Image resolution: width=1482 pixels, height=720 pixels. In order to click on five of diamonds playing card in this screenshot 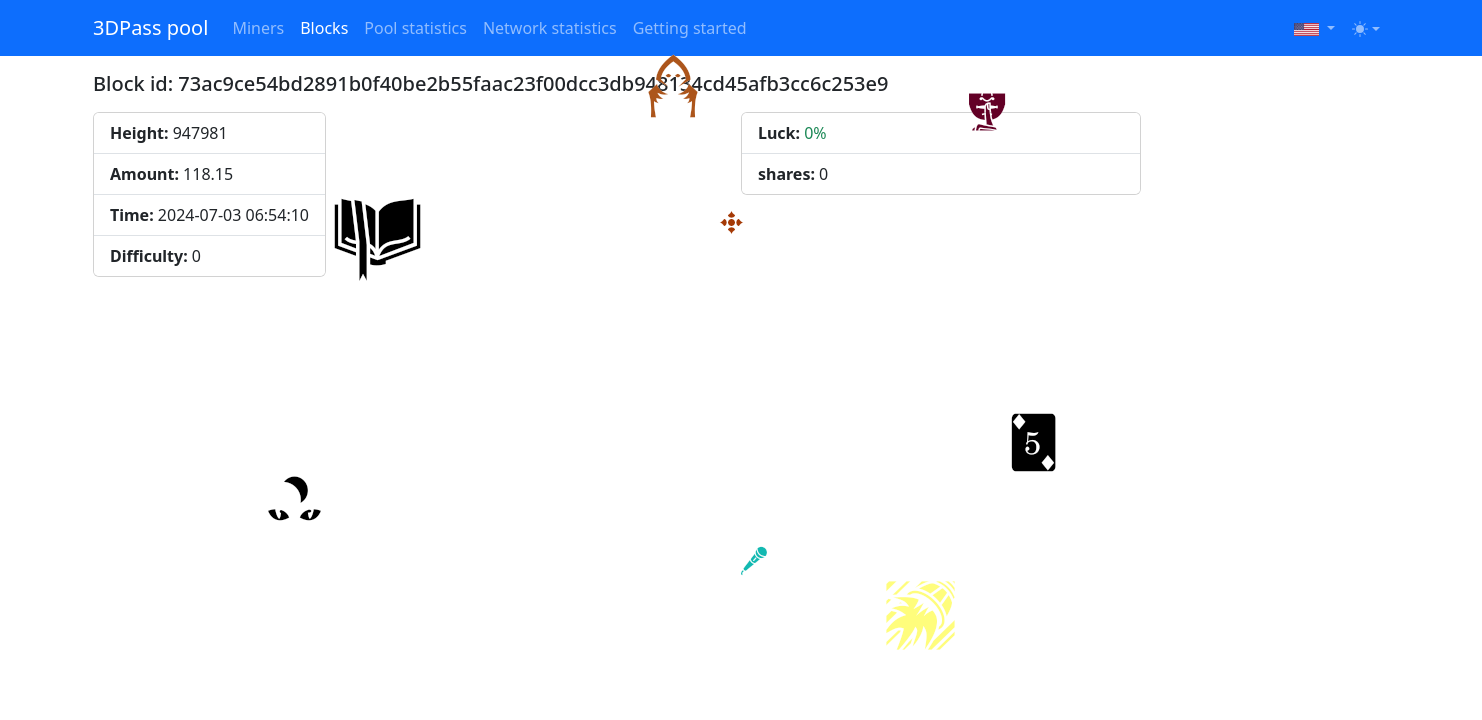, I will do `click(1033, 442)`.